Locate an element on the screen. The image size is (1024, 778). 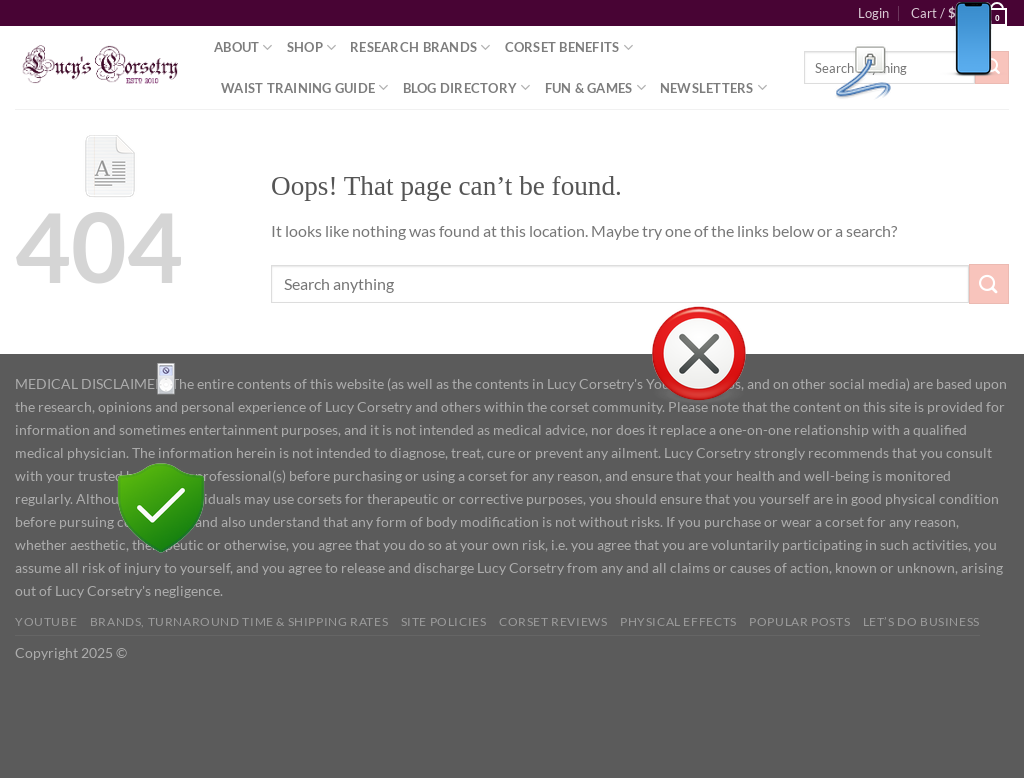
indicates system security check passed is located at coordinates (161, 508).